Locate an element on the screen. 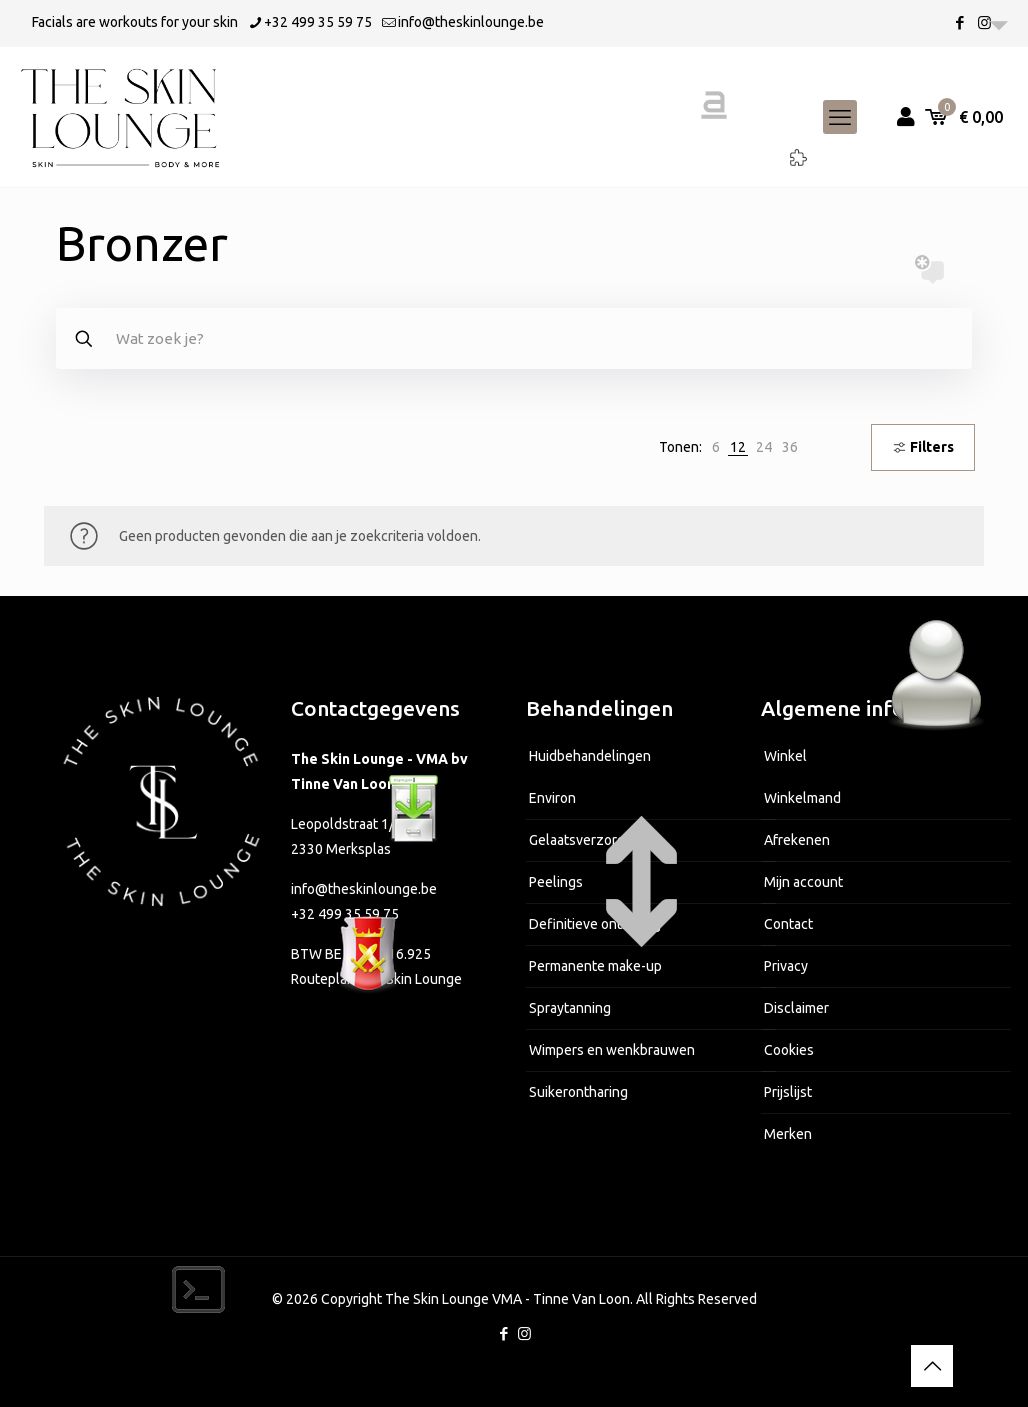 The image size is (1028, 1407). save document to a new location or with a new name is located at coordinates (413, 810).